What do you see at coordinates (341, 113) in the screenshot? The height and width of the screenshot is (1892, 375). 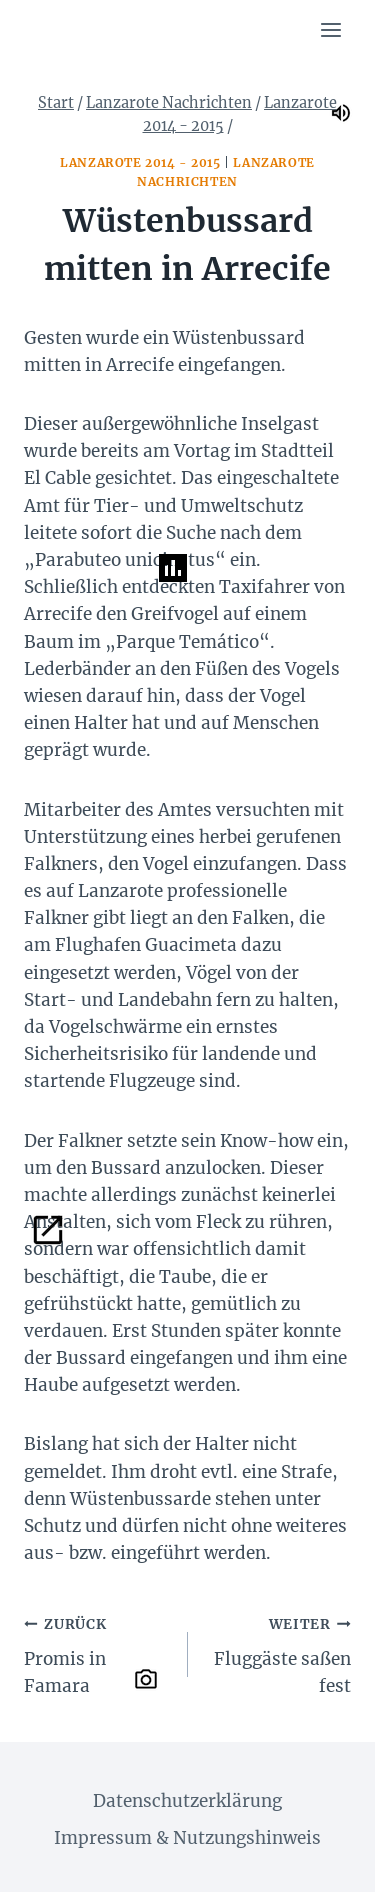 I see `increase or adjust audio volume` at bounding box center [341, 113].